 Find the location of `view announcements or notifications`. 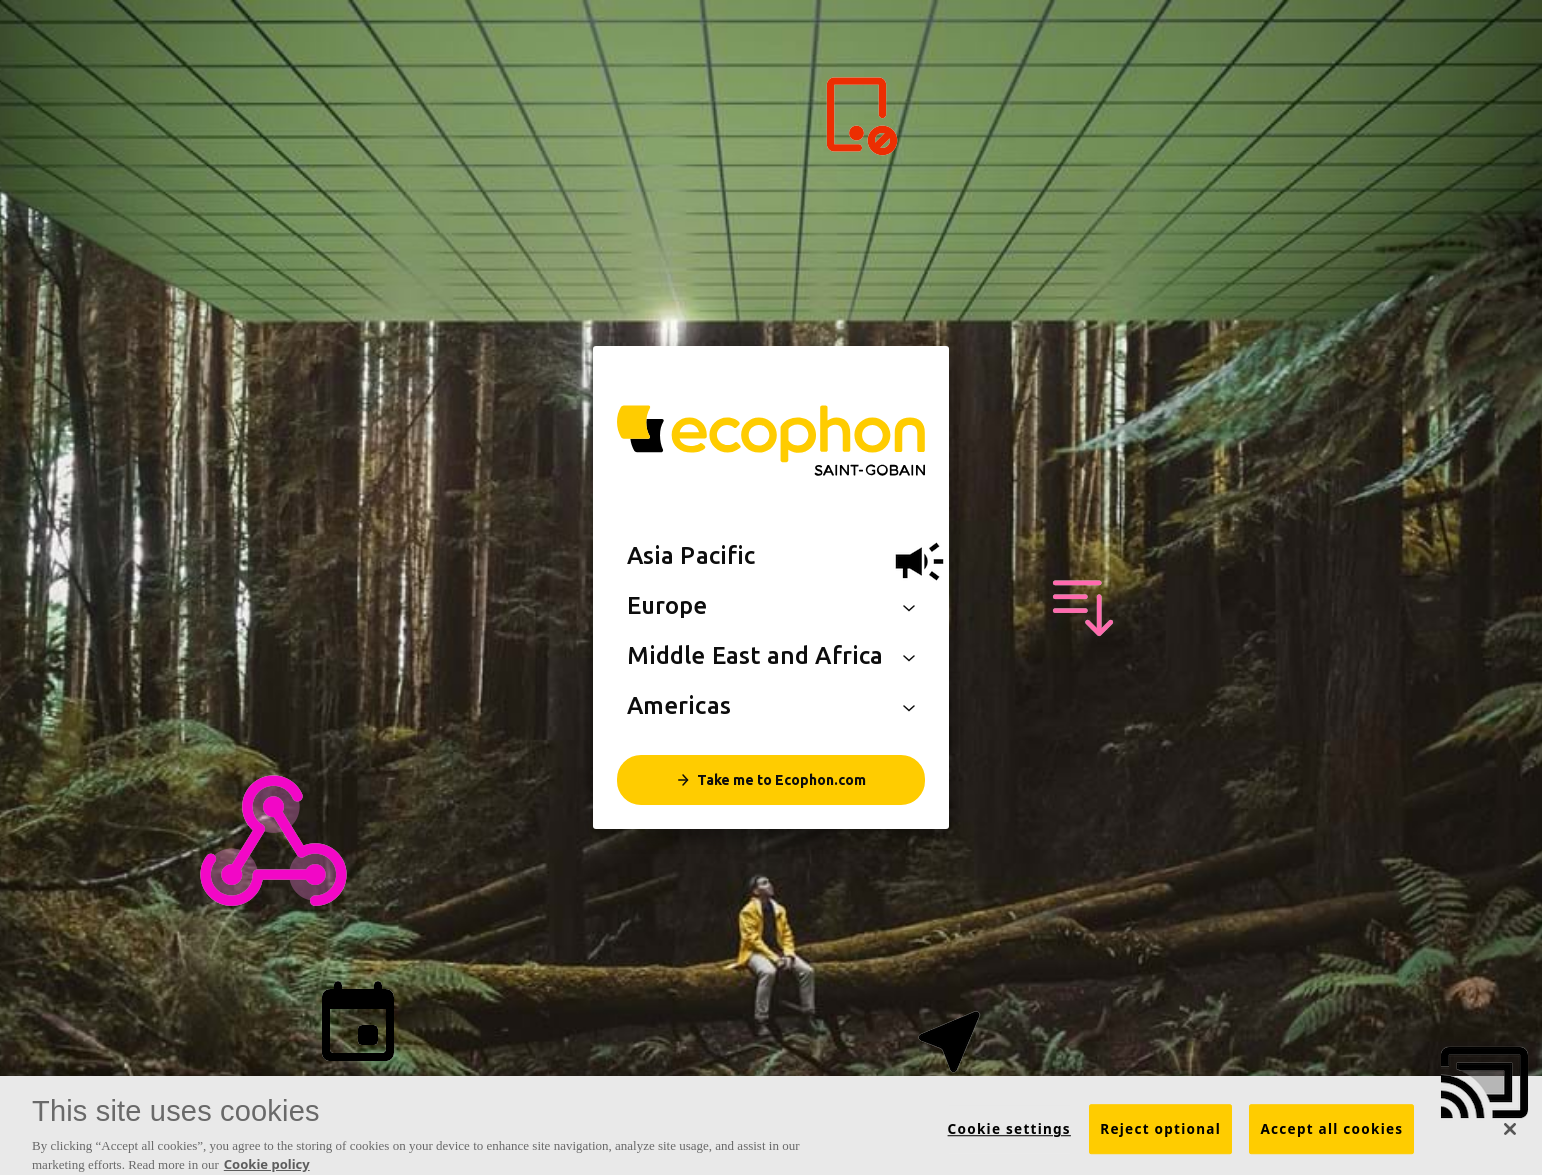

view announcements or notifications is located at coordinates (919, 561).